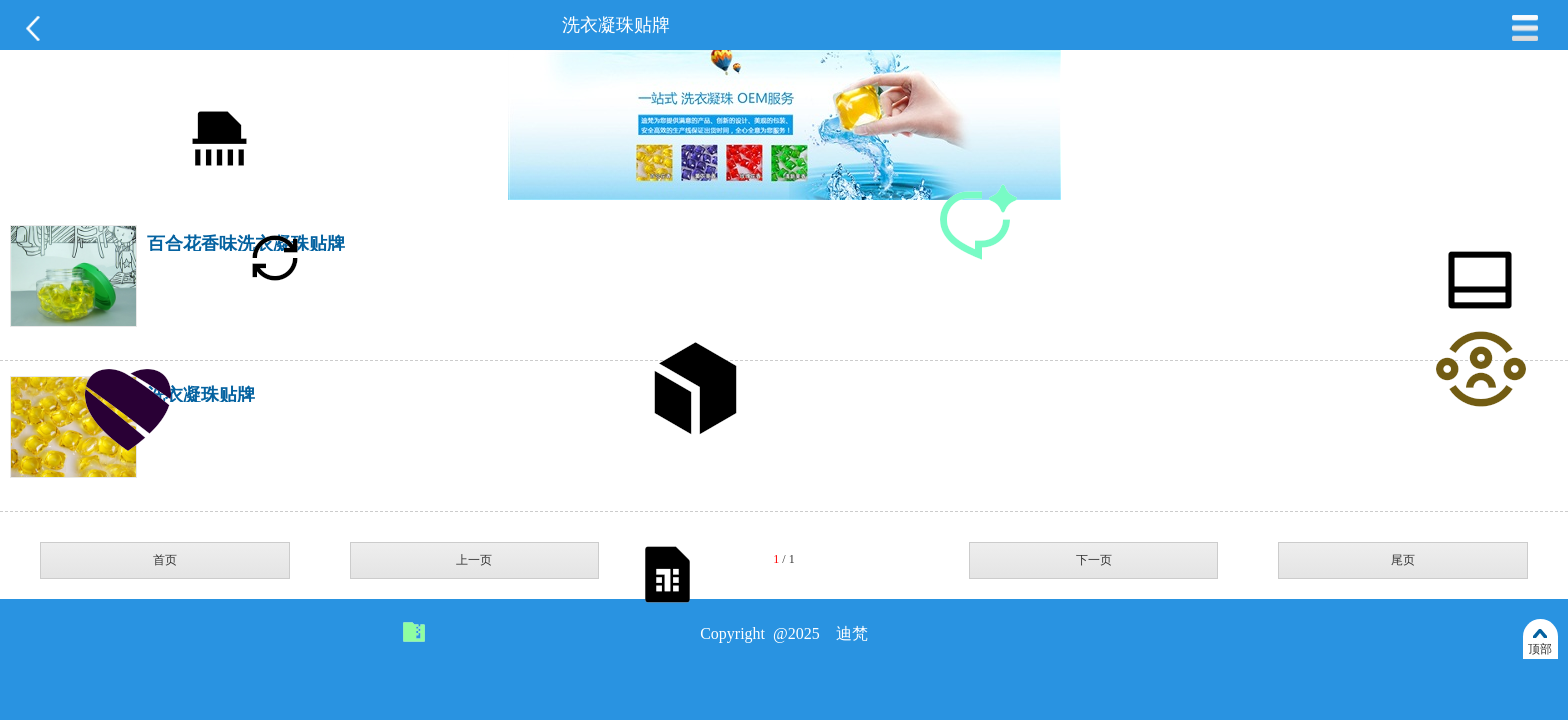 This screenshot has width=1568, height=720. Describe the element at coordinates (275, 258) in the screenshot. I see `repeat or loop content continuously` at that location.